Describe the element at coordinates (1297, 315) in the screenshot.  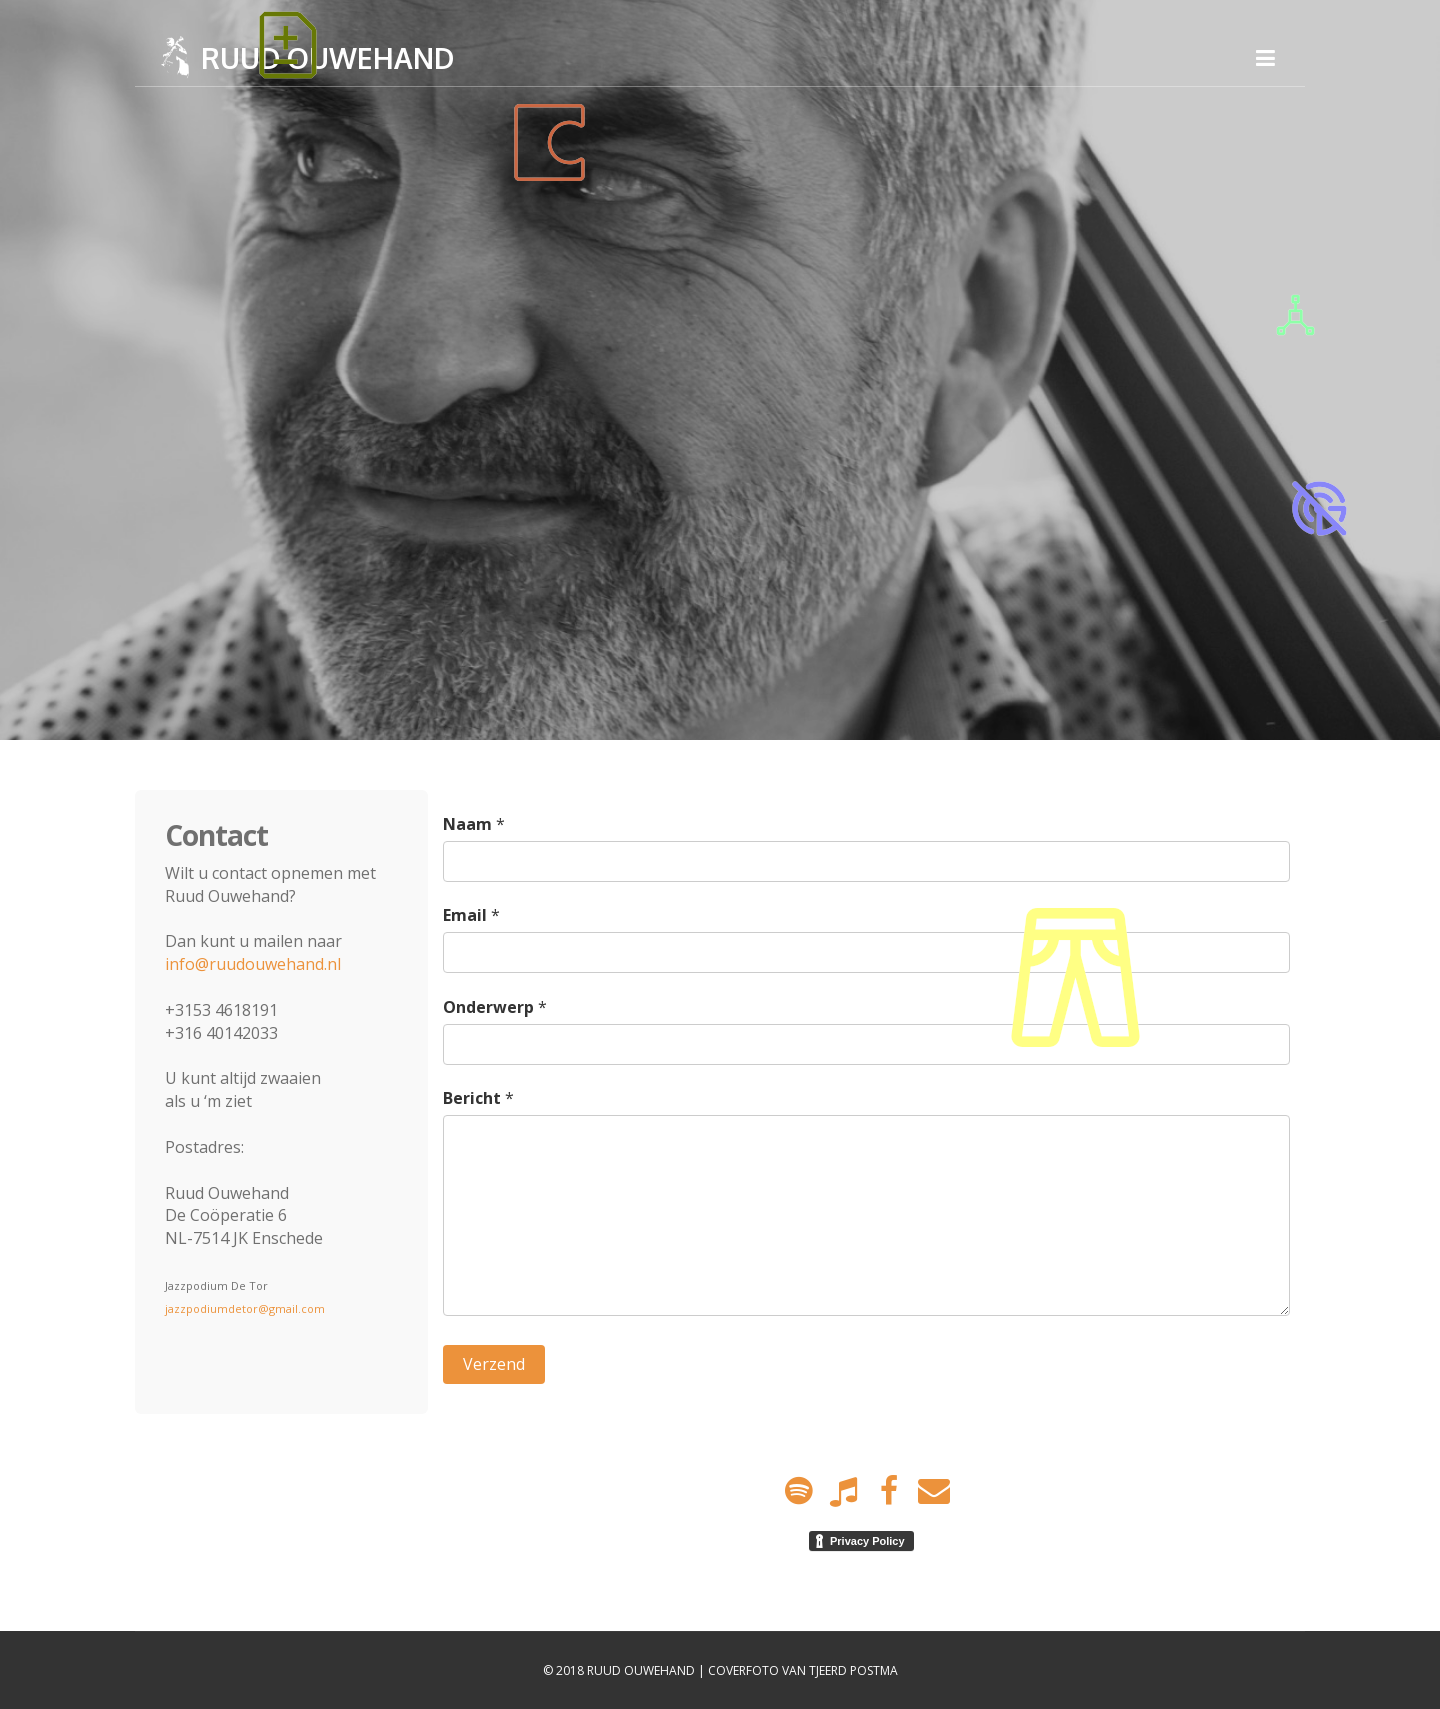
I see `view type hierarchy in code editor` at that location.